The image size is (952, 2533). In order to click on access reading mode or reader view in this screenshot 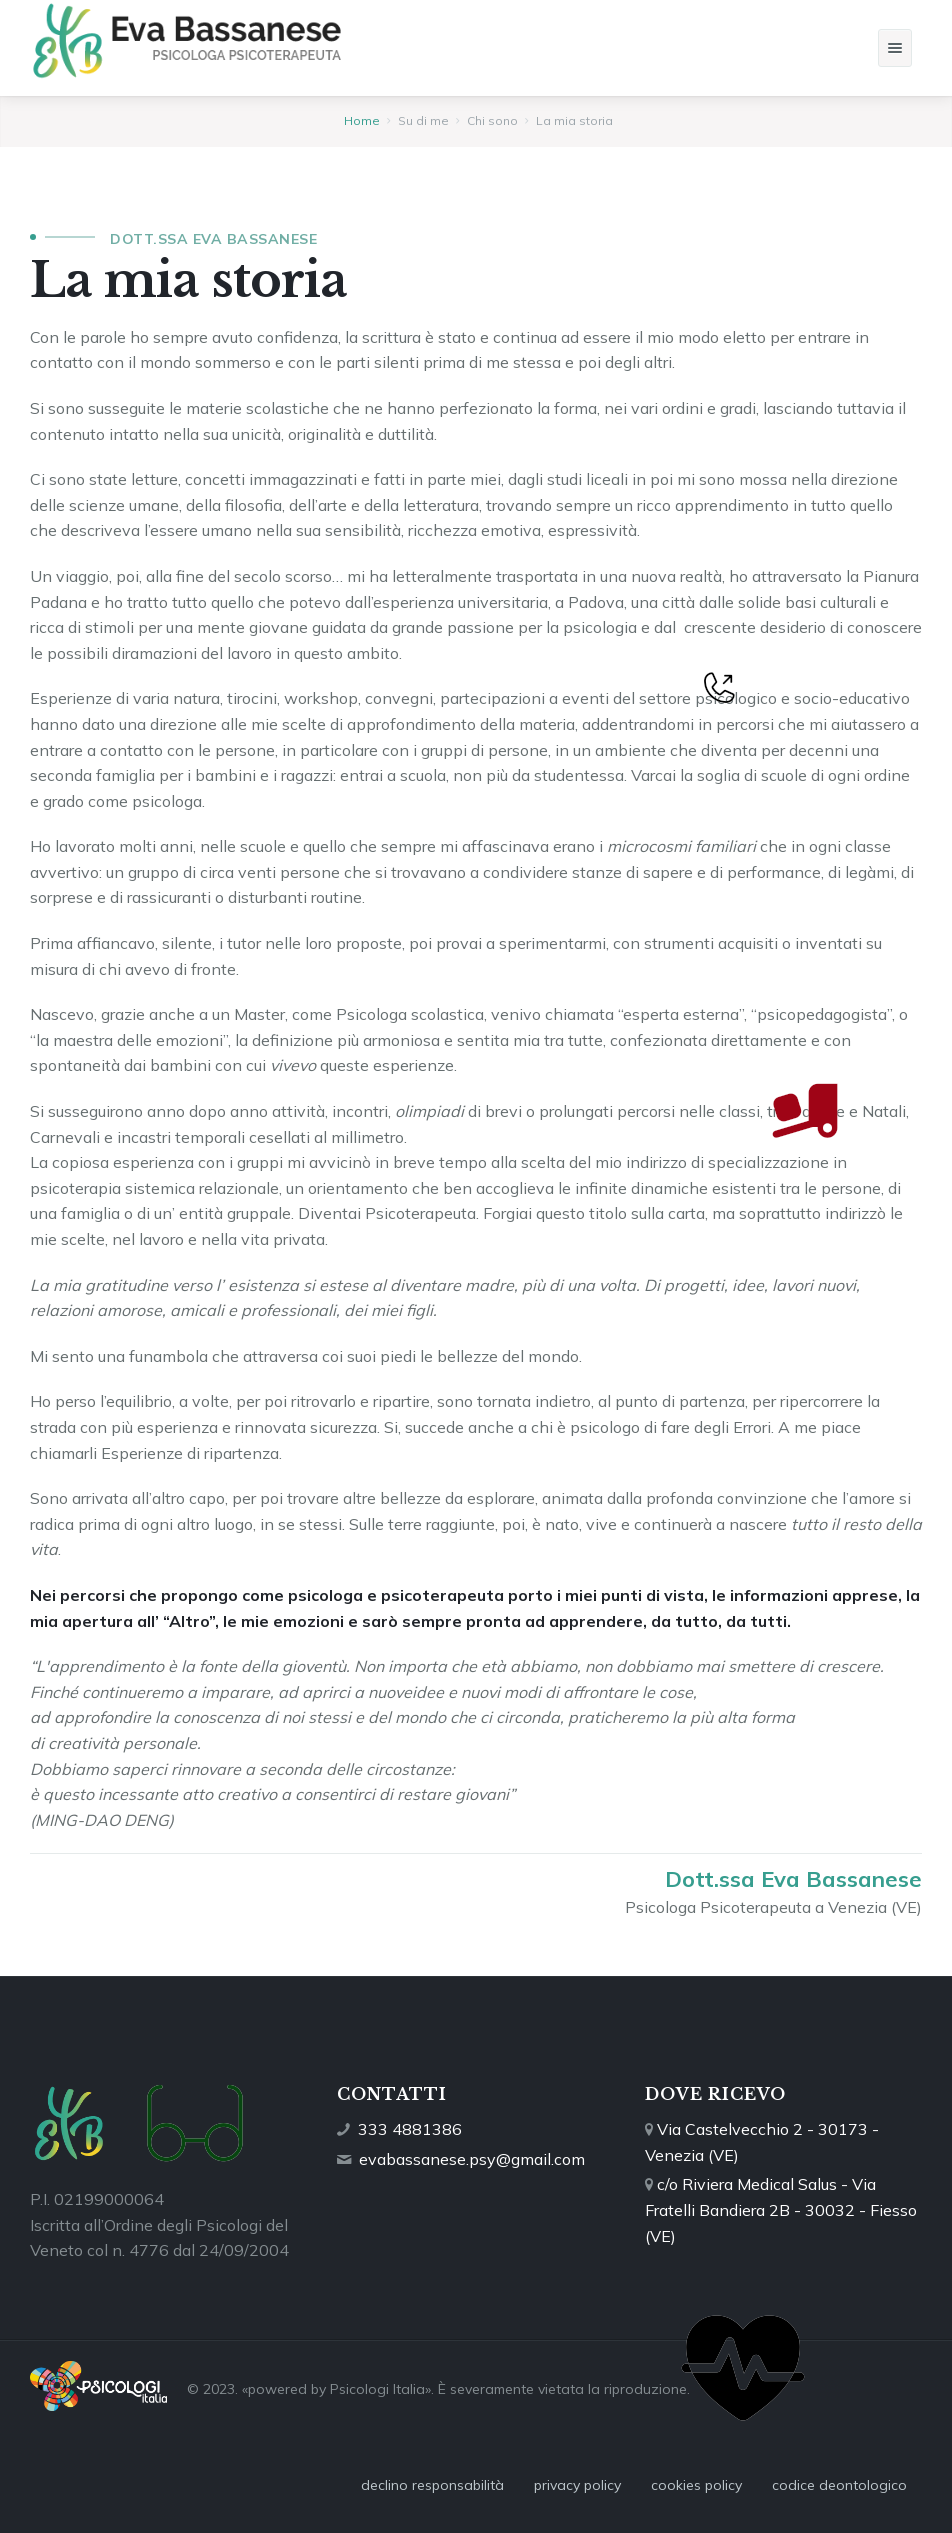, I will do `click(195, 2125)`.